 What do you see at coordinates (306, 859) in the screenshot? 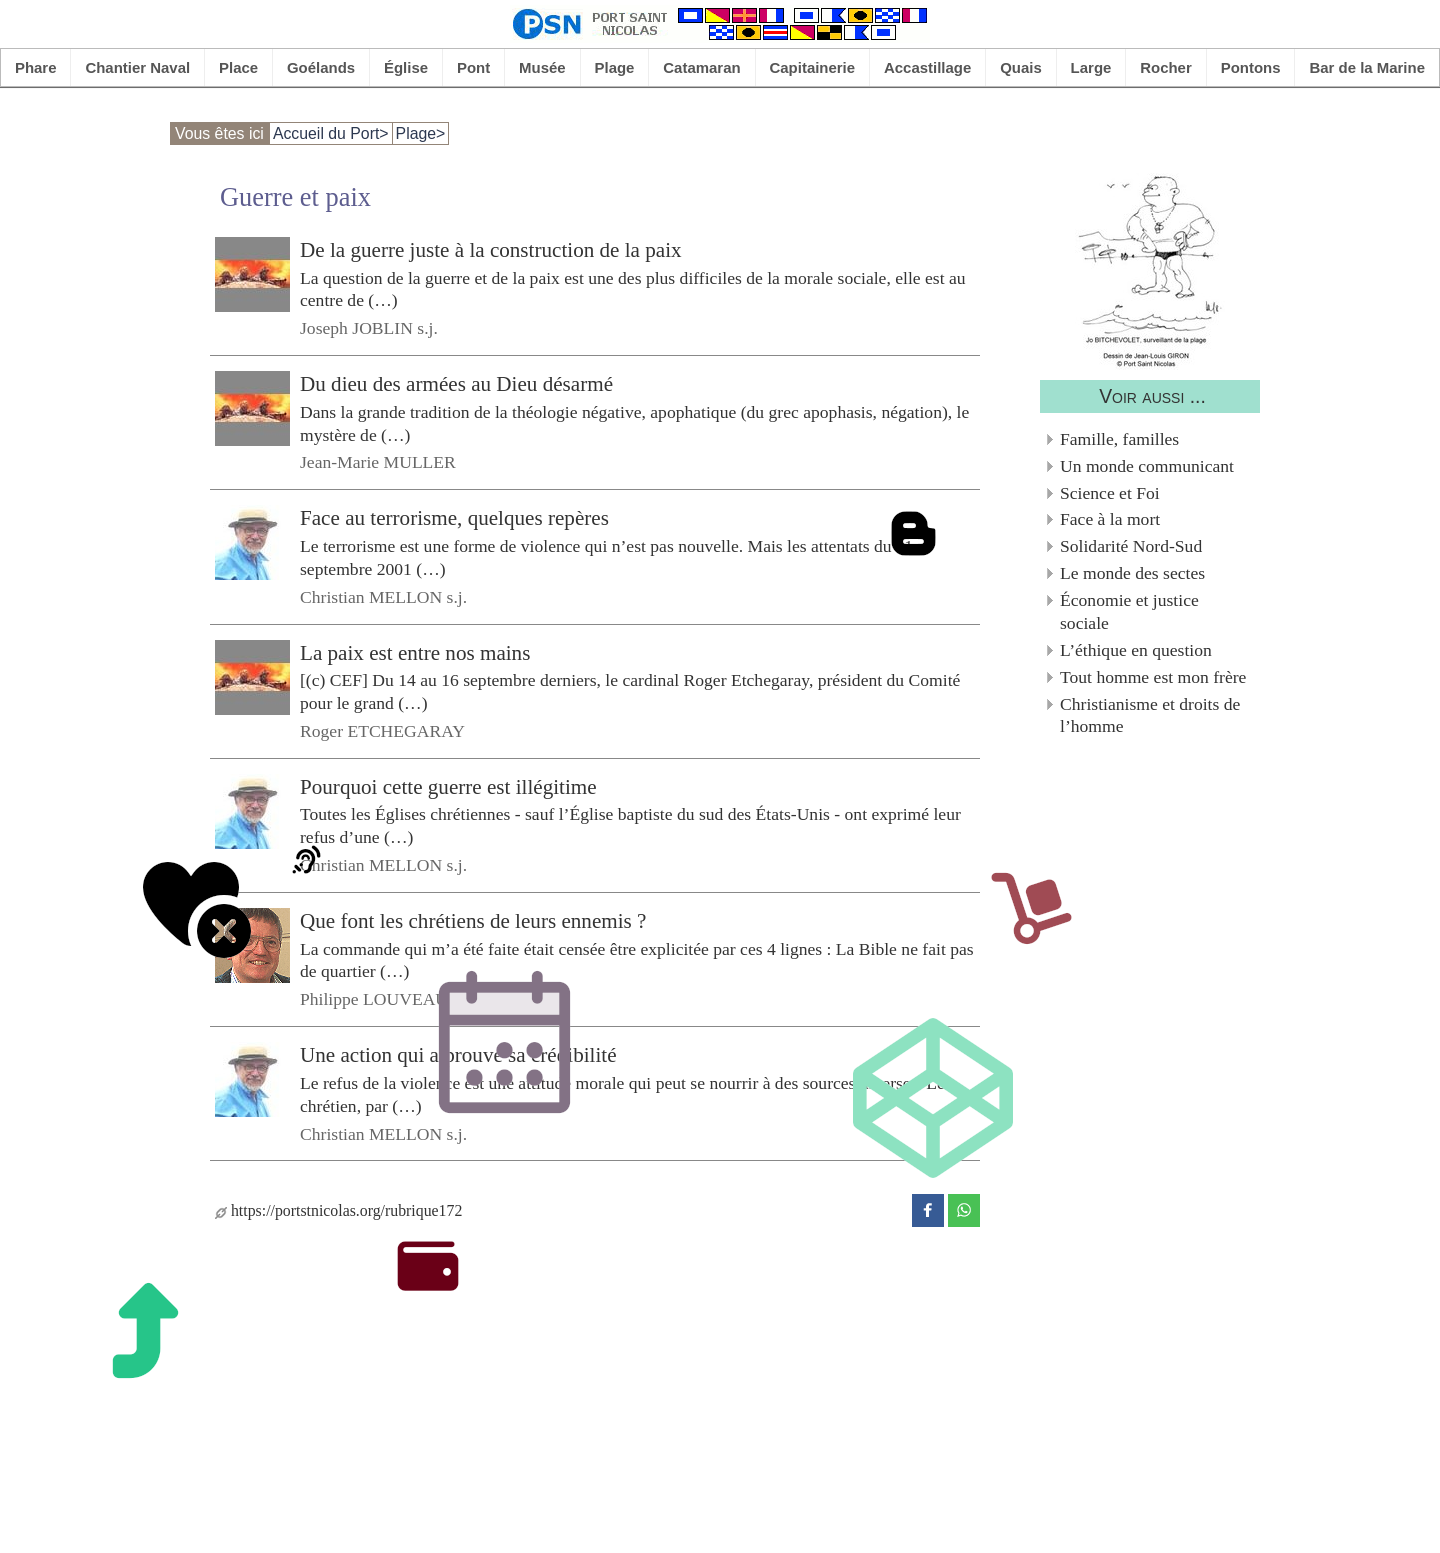
I see `indicates assistive listening systems available` at bounding box center [306, 859].